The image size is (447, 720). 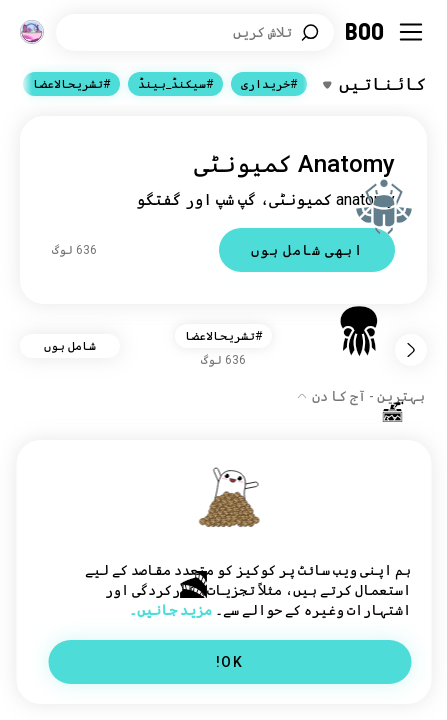 What do you see at coordinates (384, 207) in the screenshot?
I see `indicates a flying insect enemy or creature type` at bounding box center [384, 207].